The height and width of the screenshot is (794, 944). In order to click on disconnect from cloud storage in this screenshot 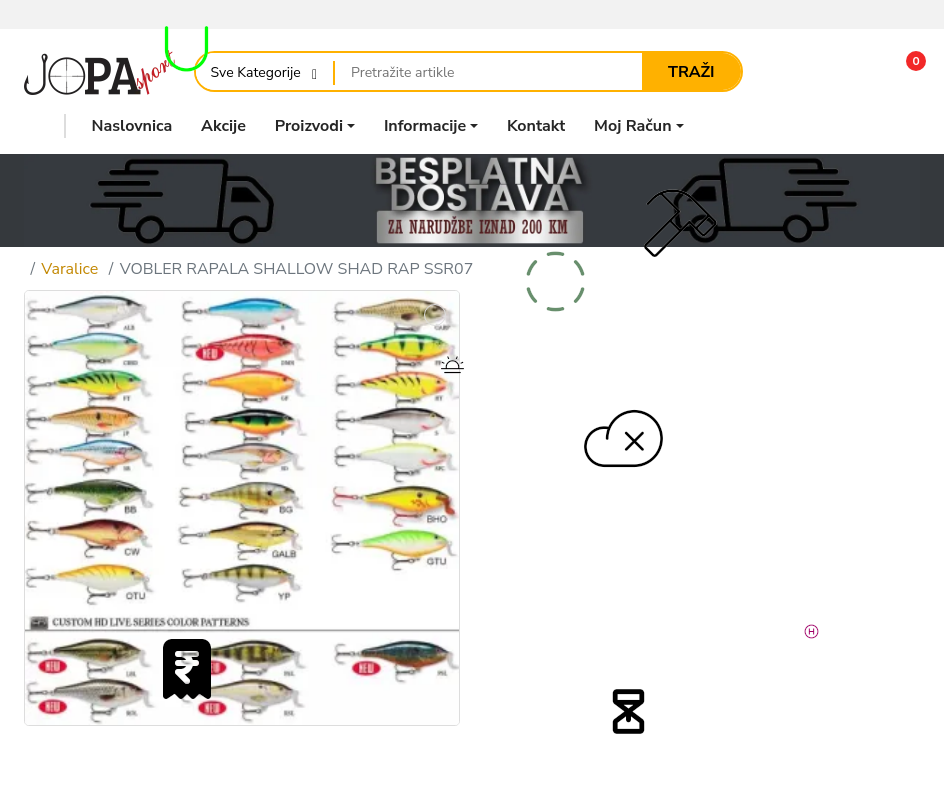, I will do `click(623, 438)`.